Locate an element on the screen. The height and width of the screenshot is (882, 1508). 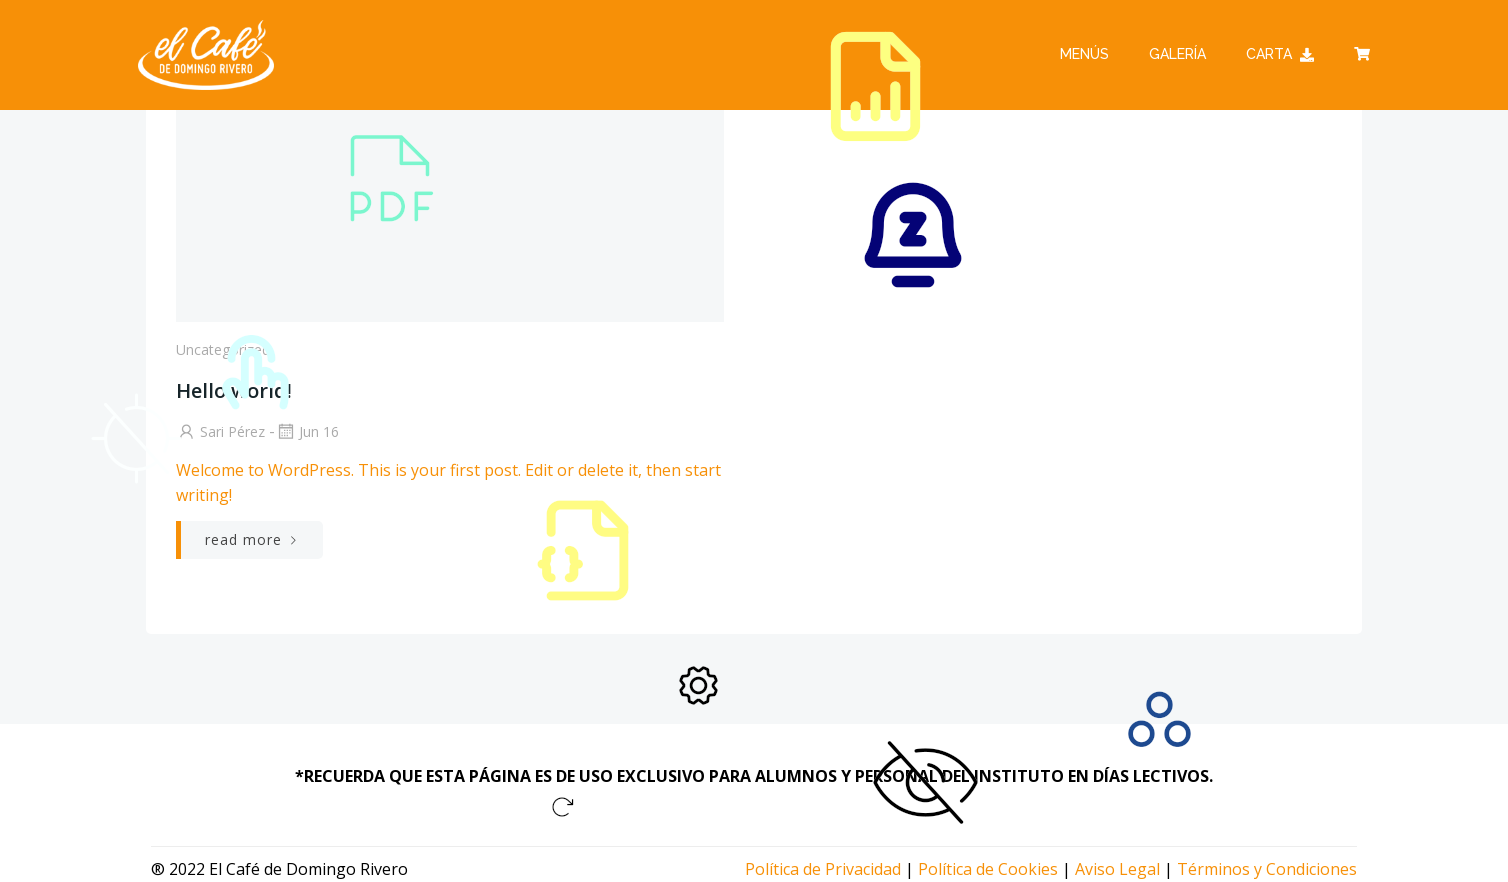
view file with growth analytics is located at coordinates (875, 86).